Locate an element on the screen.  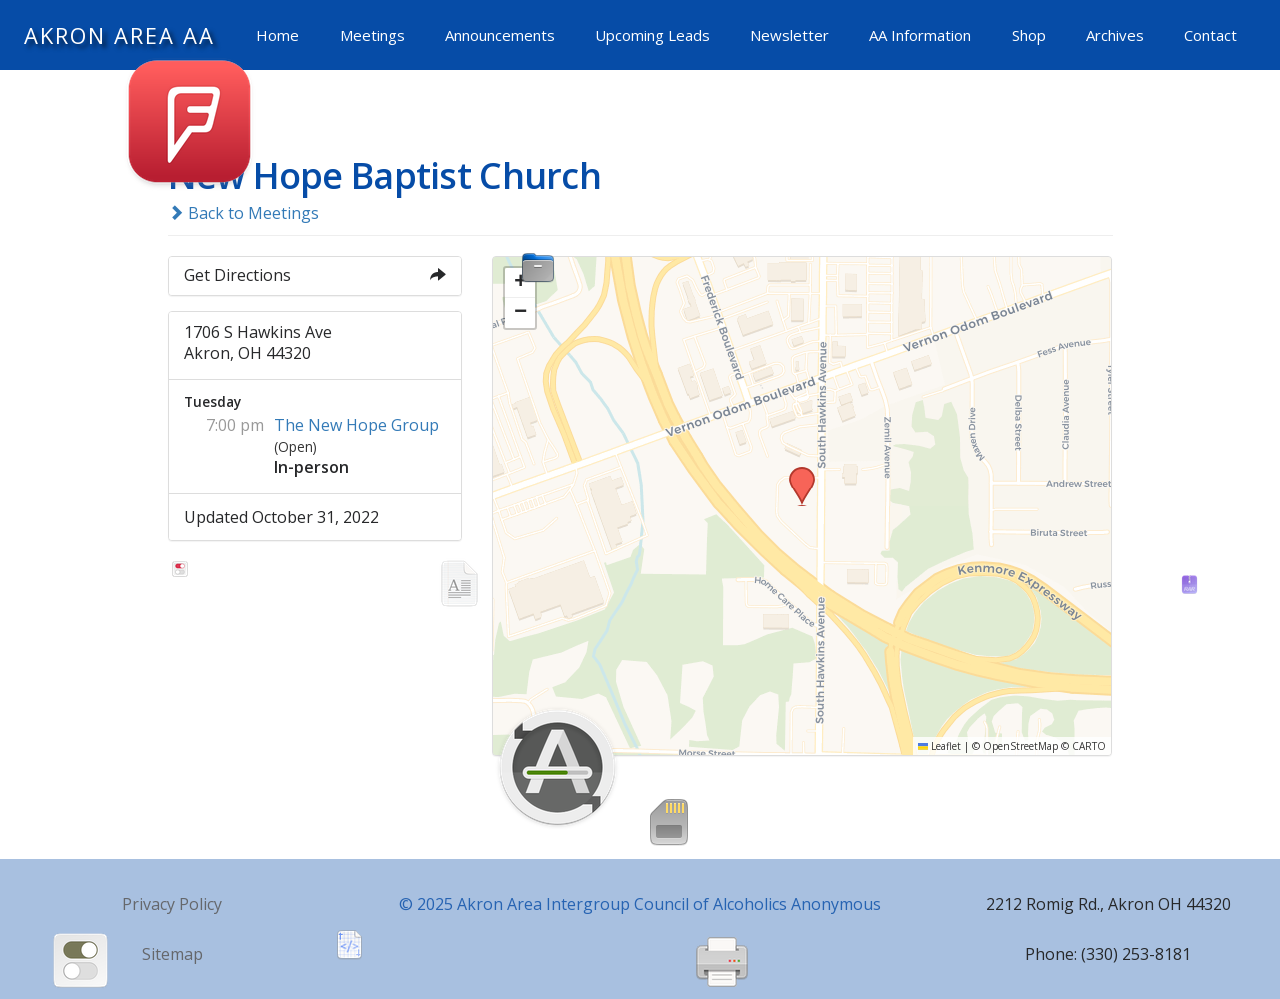
open the software update manager is located at coordinates (557, 767).